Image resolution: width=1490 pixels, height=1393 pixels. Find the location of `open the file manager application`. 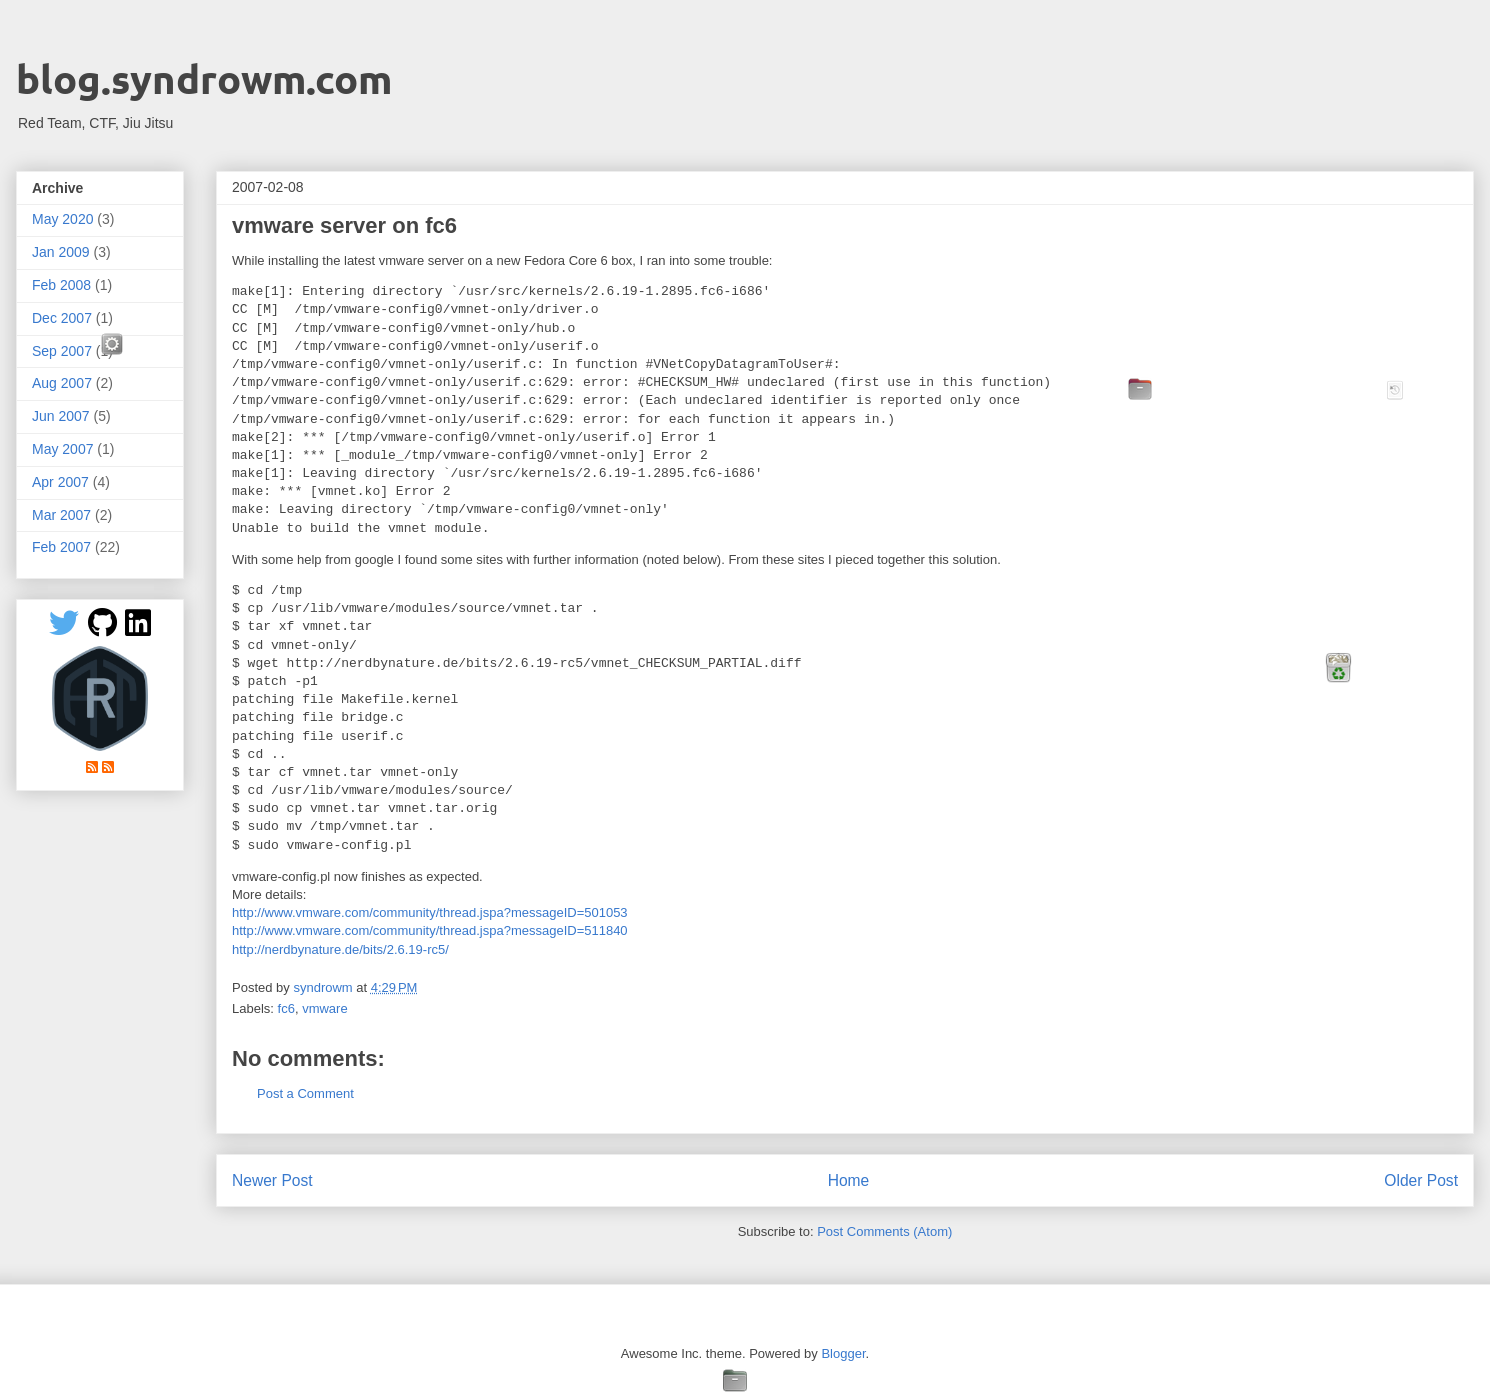

open the file manager application is located at coordinates (1140, 389).